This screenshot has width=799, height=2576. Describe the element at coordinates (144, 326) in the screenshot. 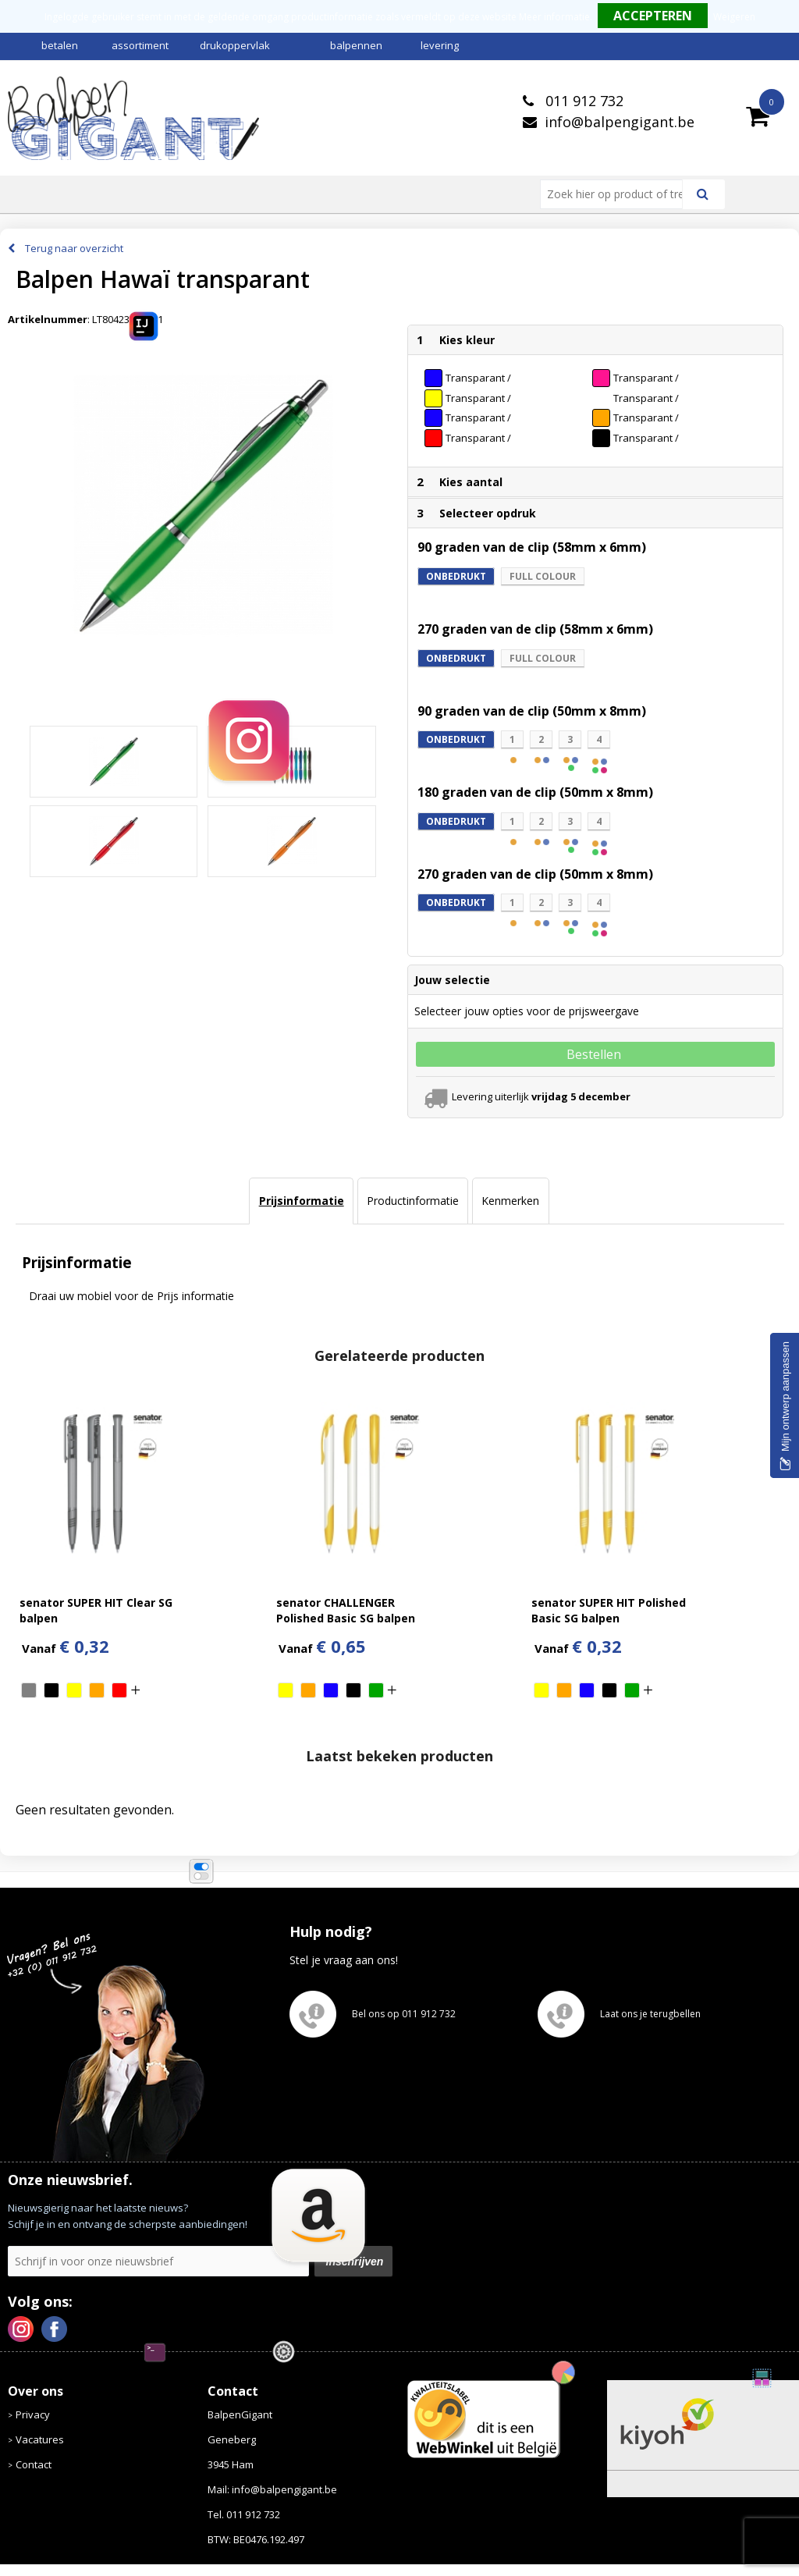

I see `open IntelliJ IDEA development environment` at that location.